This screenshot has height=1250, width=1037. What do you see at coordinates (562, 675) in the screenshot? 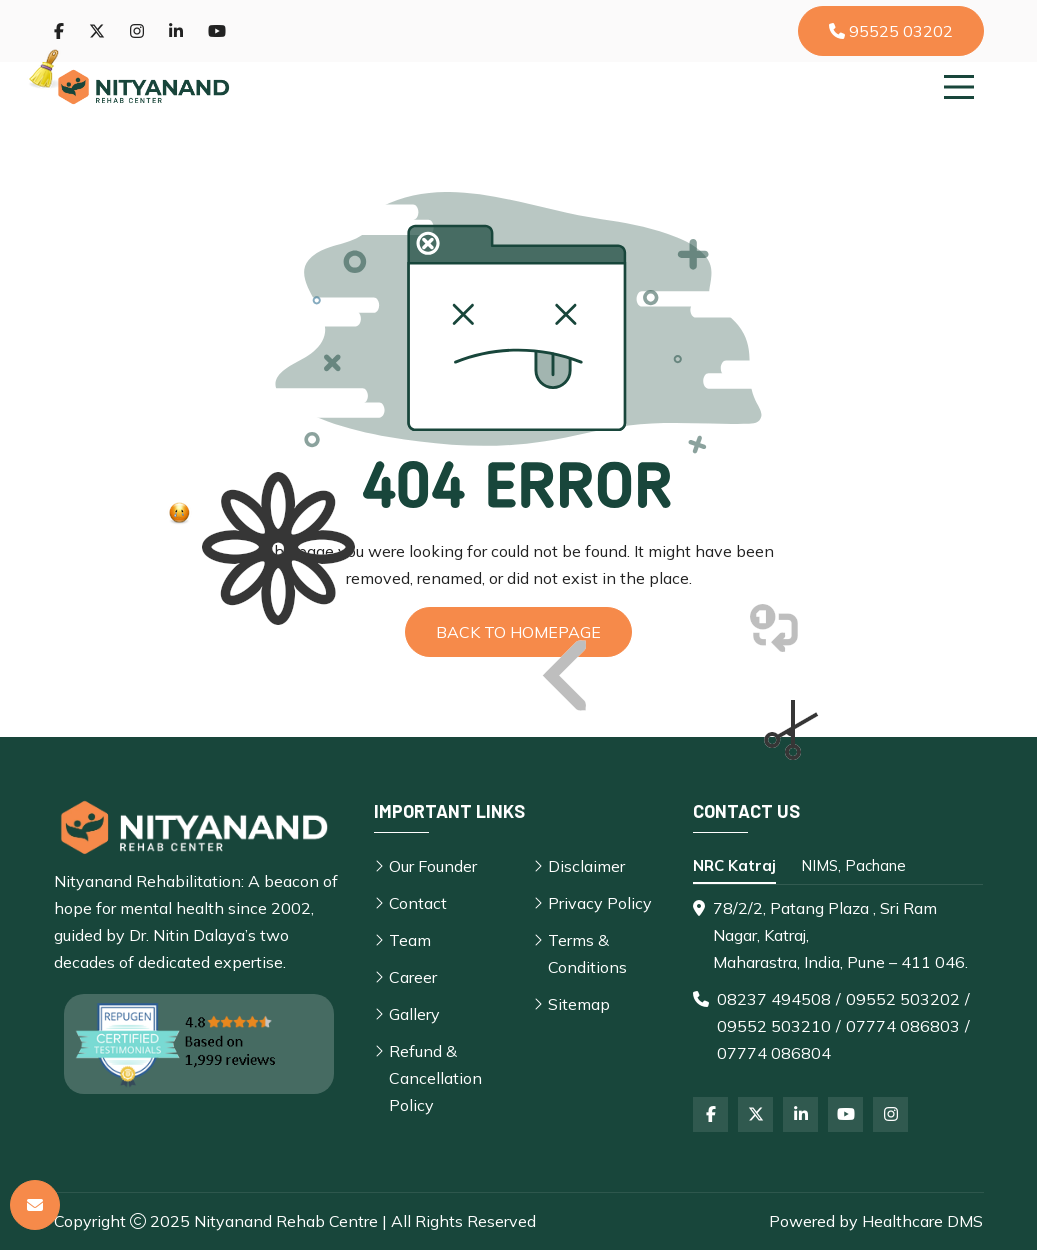
I see `go back to the previous screen` at bounding box center [562, 675].